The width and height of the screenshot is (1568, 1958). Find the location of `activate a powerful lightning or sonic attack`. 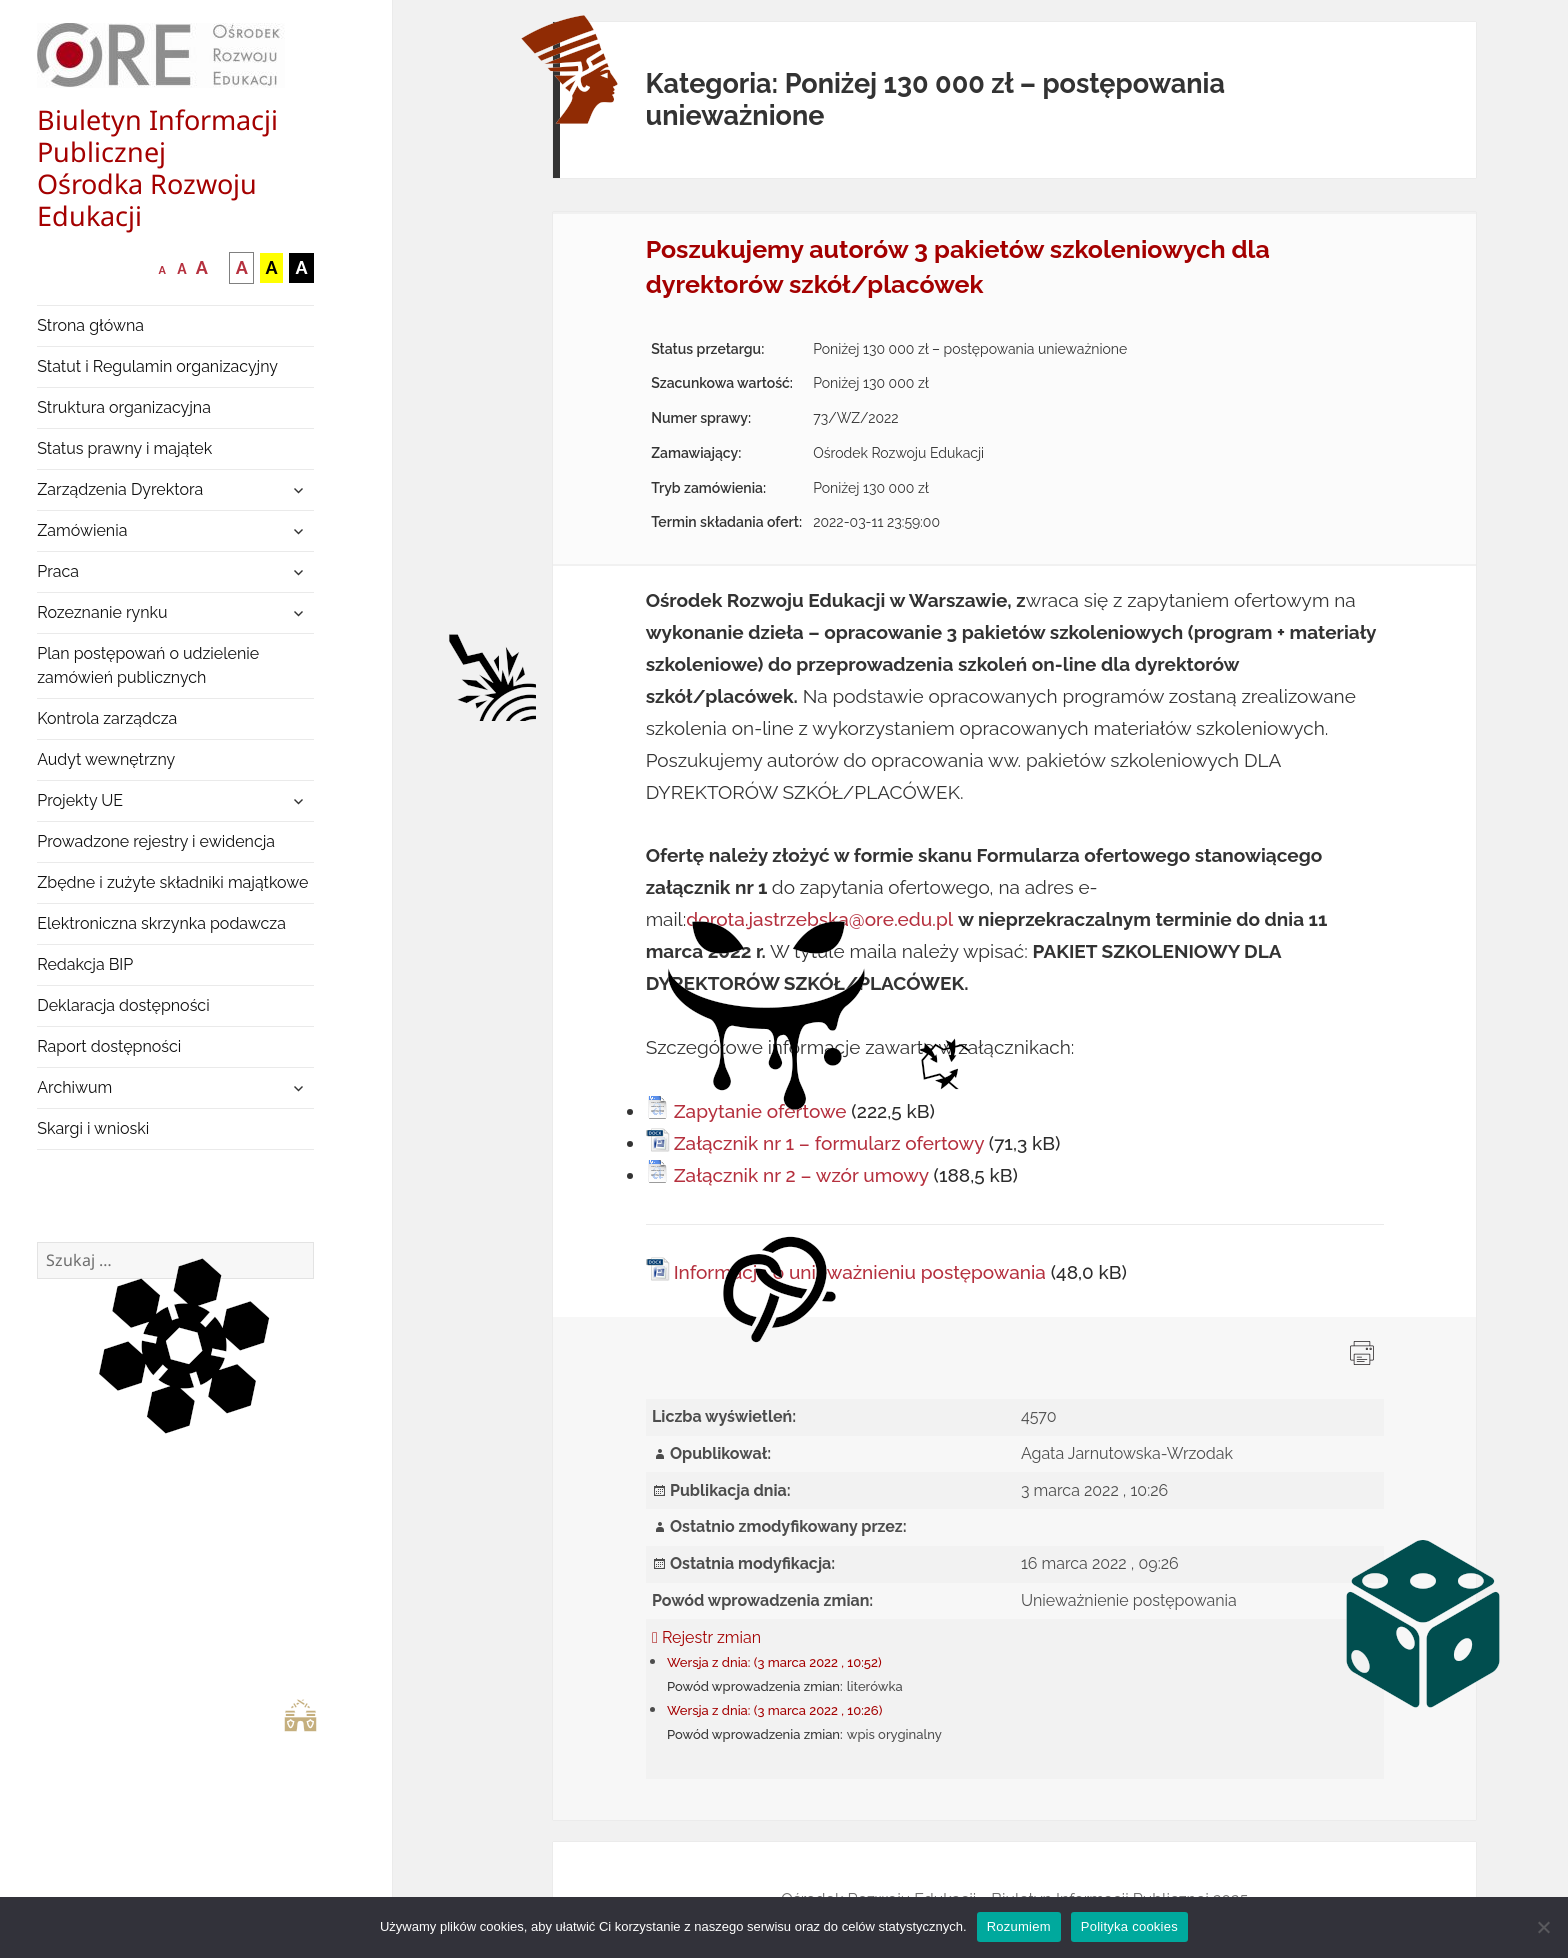

activate a powerful lightning or sonic attack is located at coordinates (492, 677).